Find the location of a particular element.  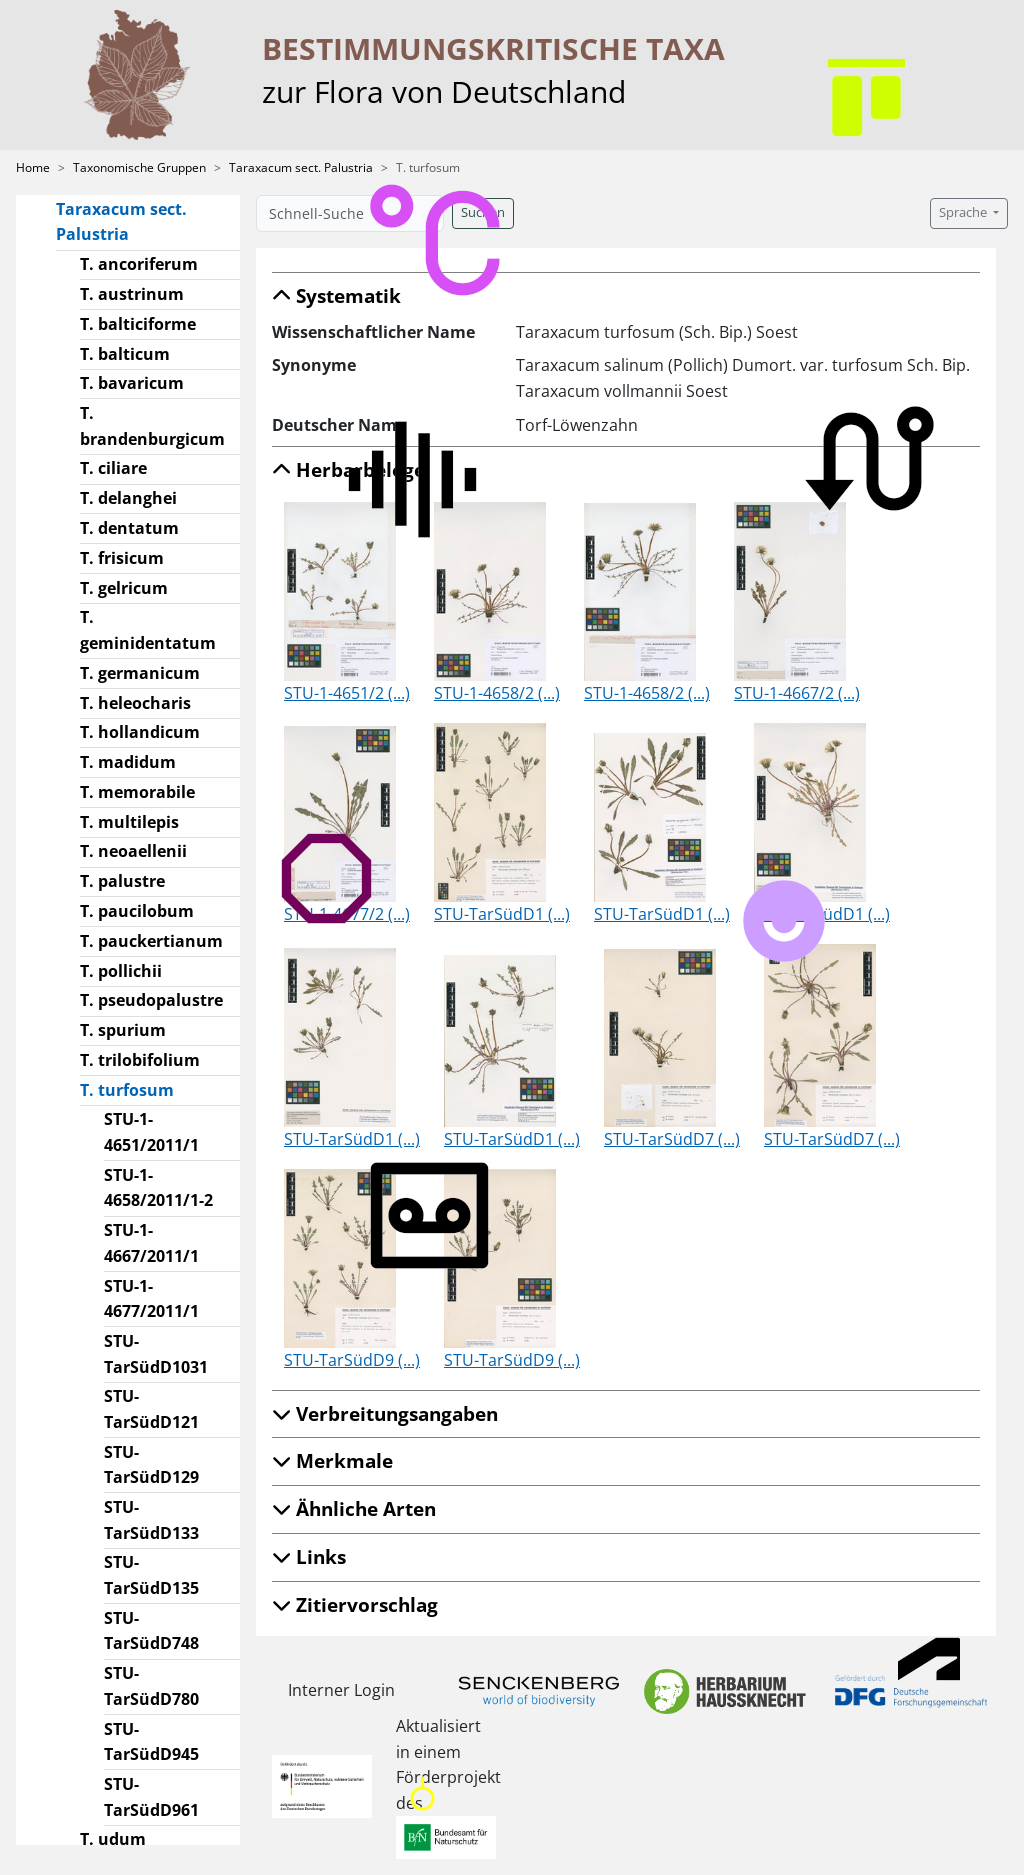

autodesk logo is located at coordinates (929, 1659).